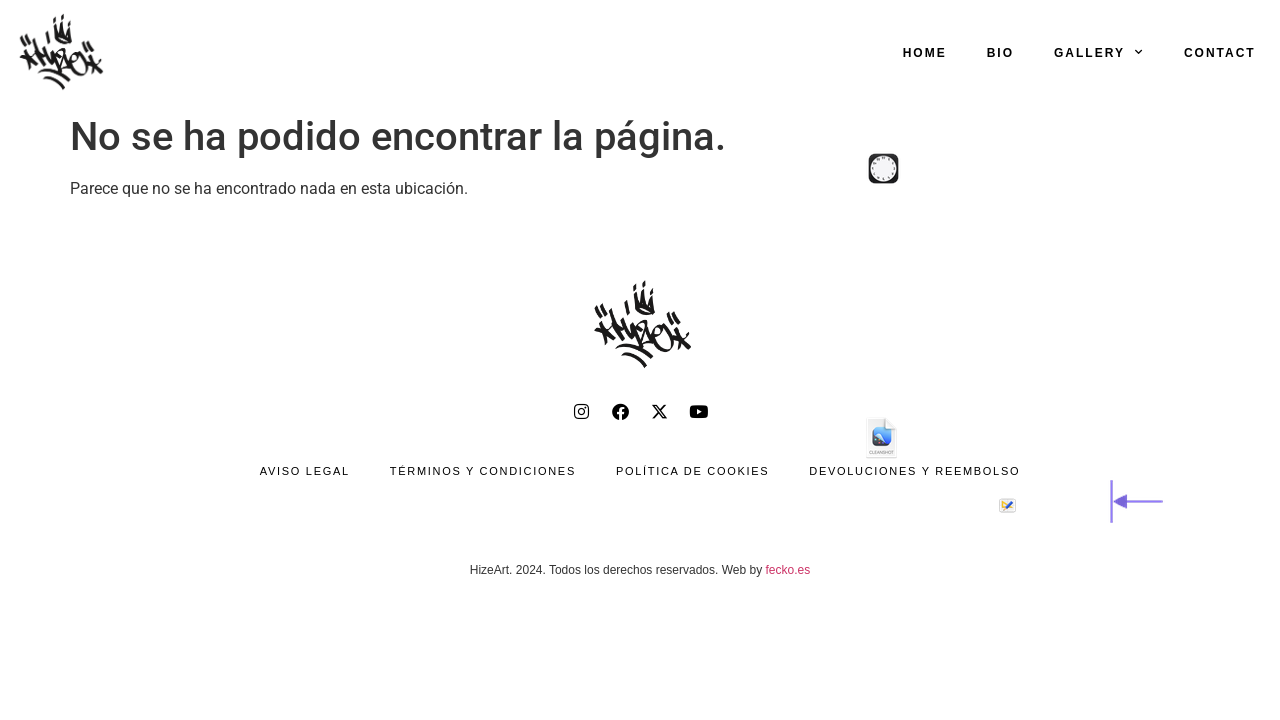 Image resolution: width=1280 pixels, height=720 pixels. What do you see at coordinates (883, 168) in the screenshot?
I see `open the clock app` at bounding box center [883, 168].